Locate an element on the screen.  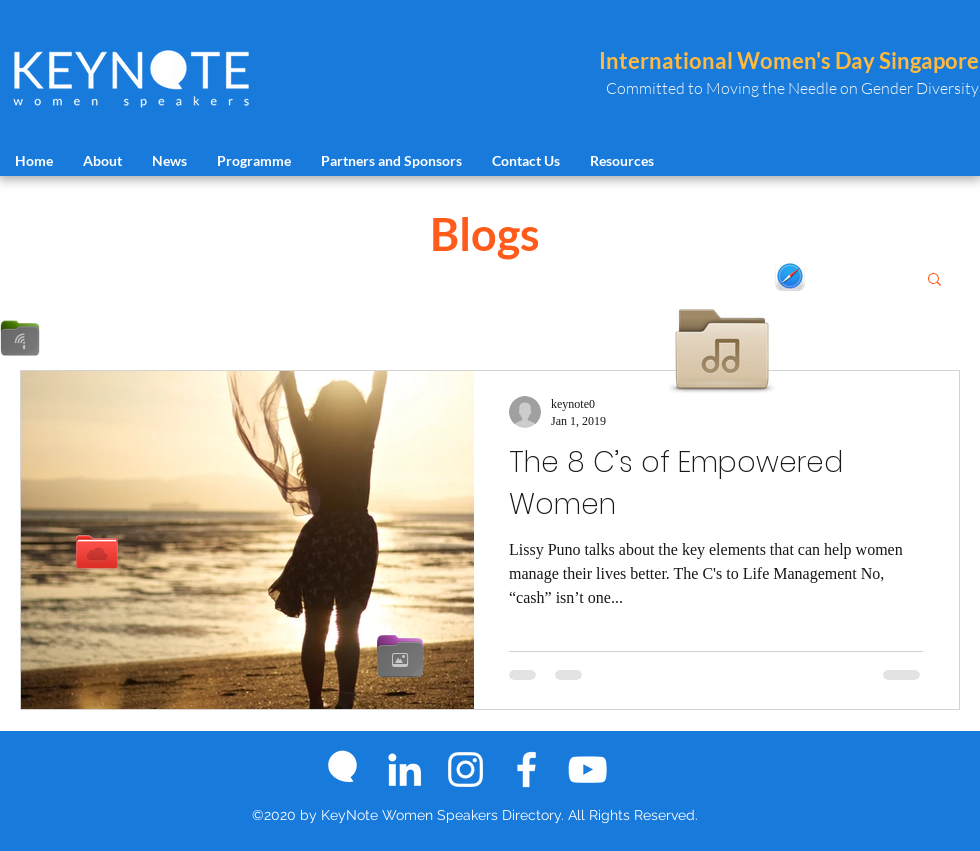
open insync cloud sync folder is located at coordinates (20, 338).